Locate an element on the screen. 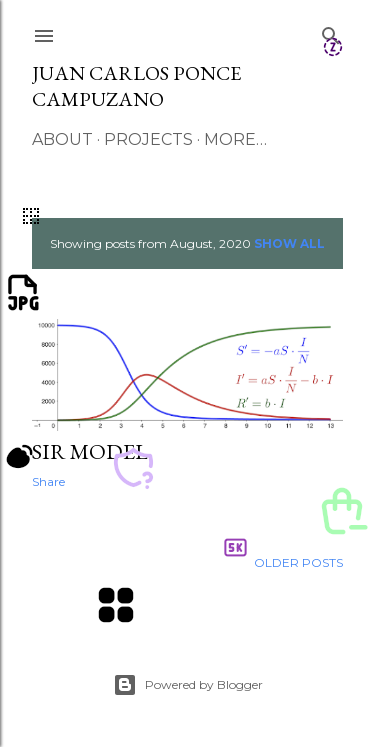 Image resolution: width=375 pixels, height=747 pixels. remove an item from your shopping bag is located at coordinates (342, 511).